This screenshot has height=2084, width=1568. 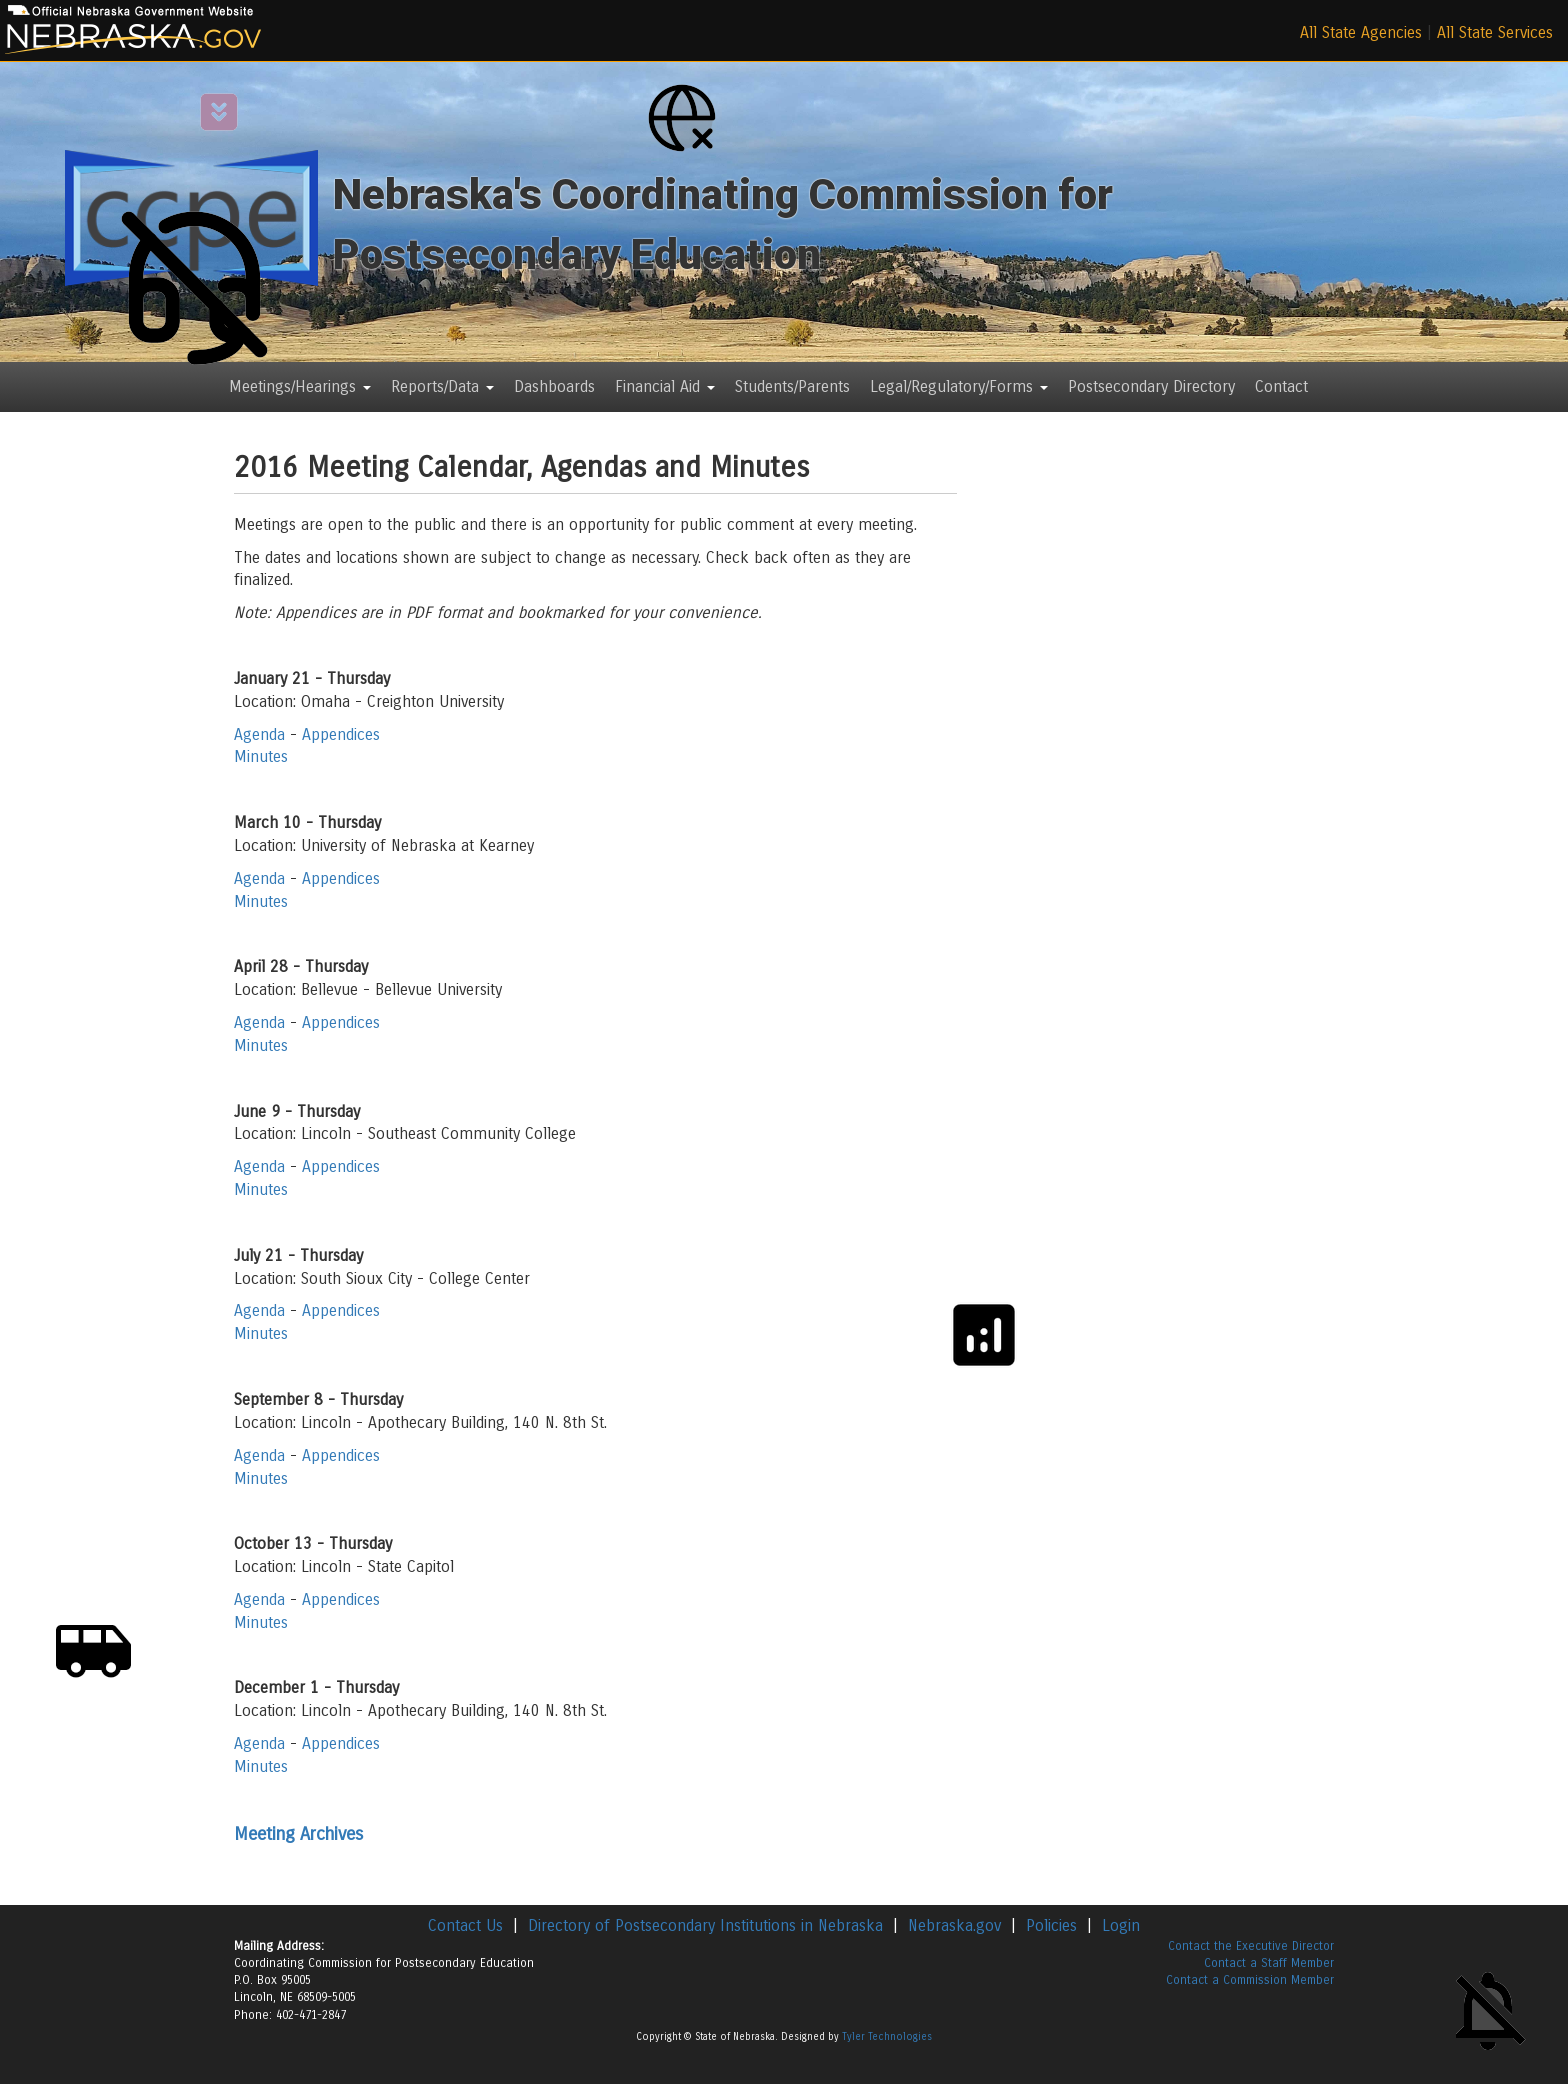 I want to click on scroll down or view more content, so click(x=219, y=112).